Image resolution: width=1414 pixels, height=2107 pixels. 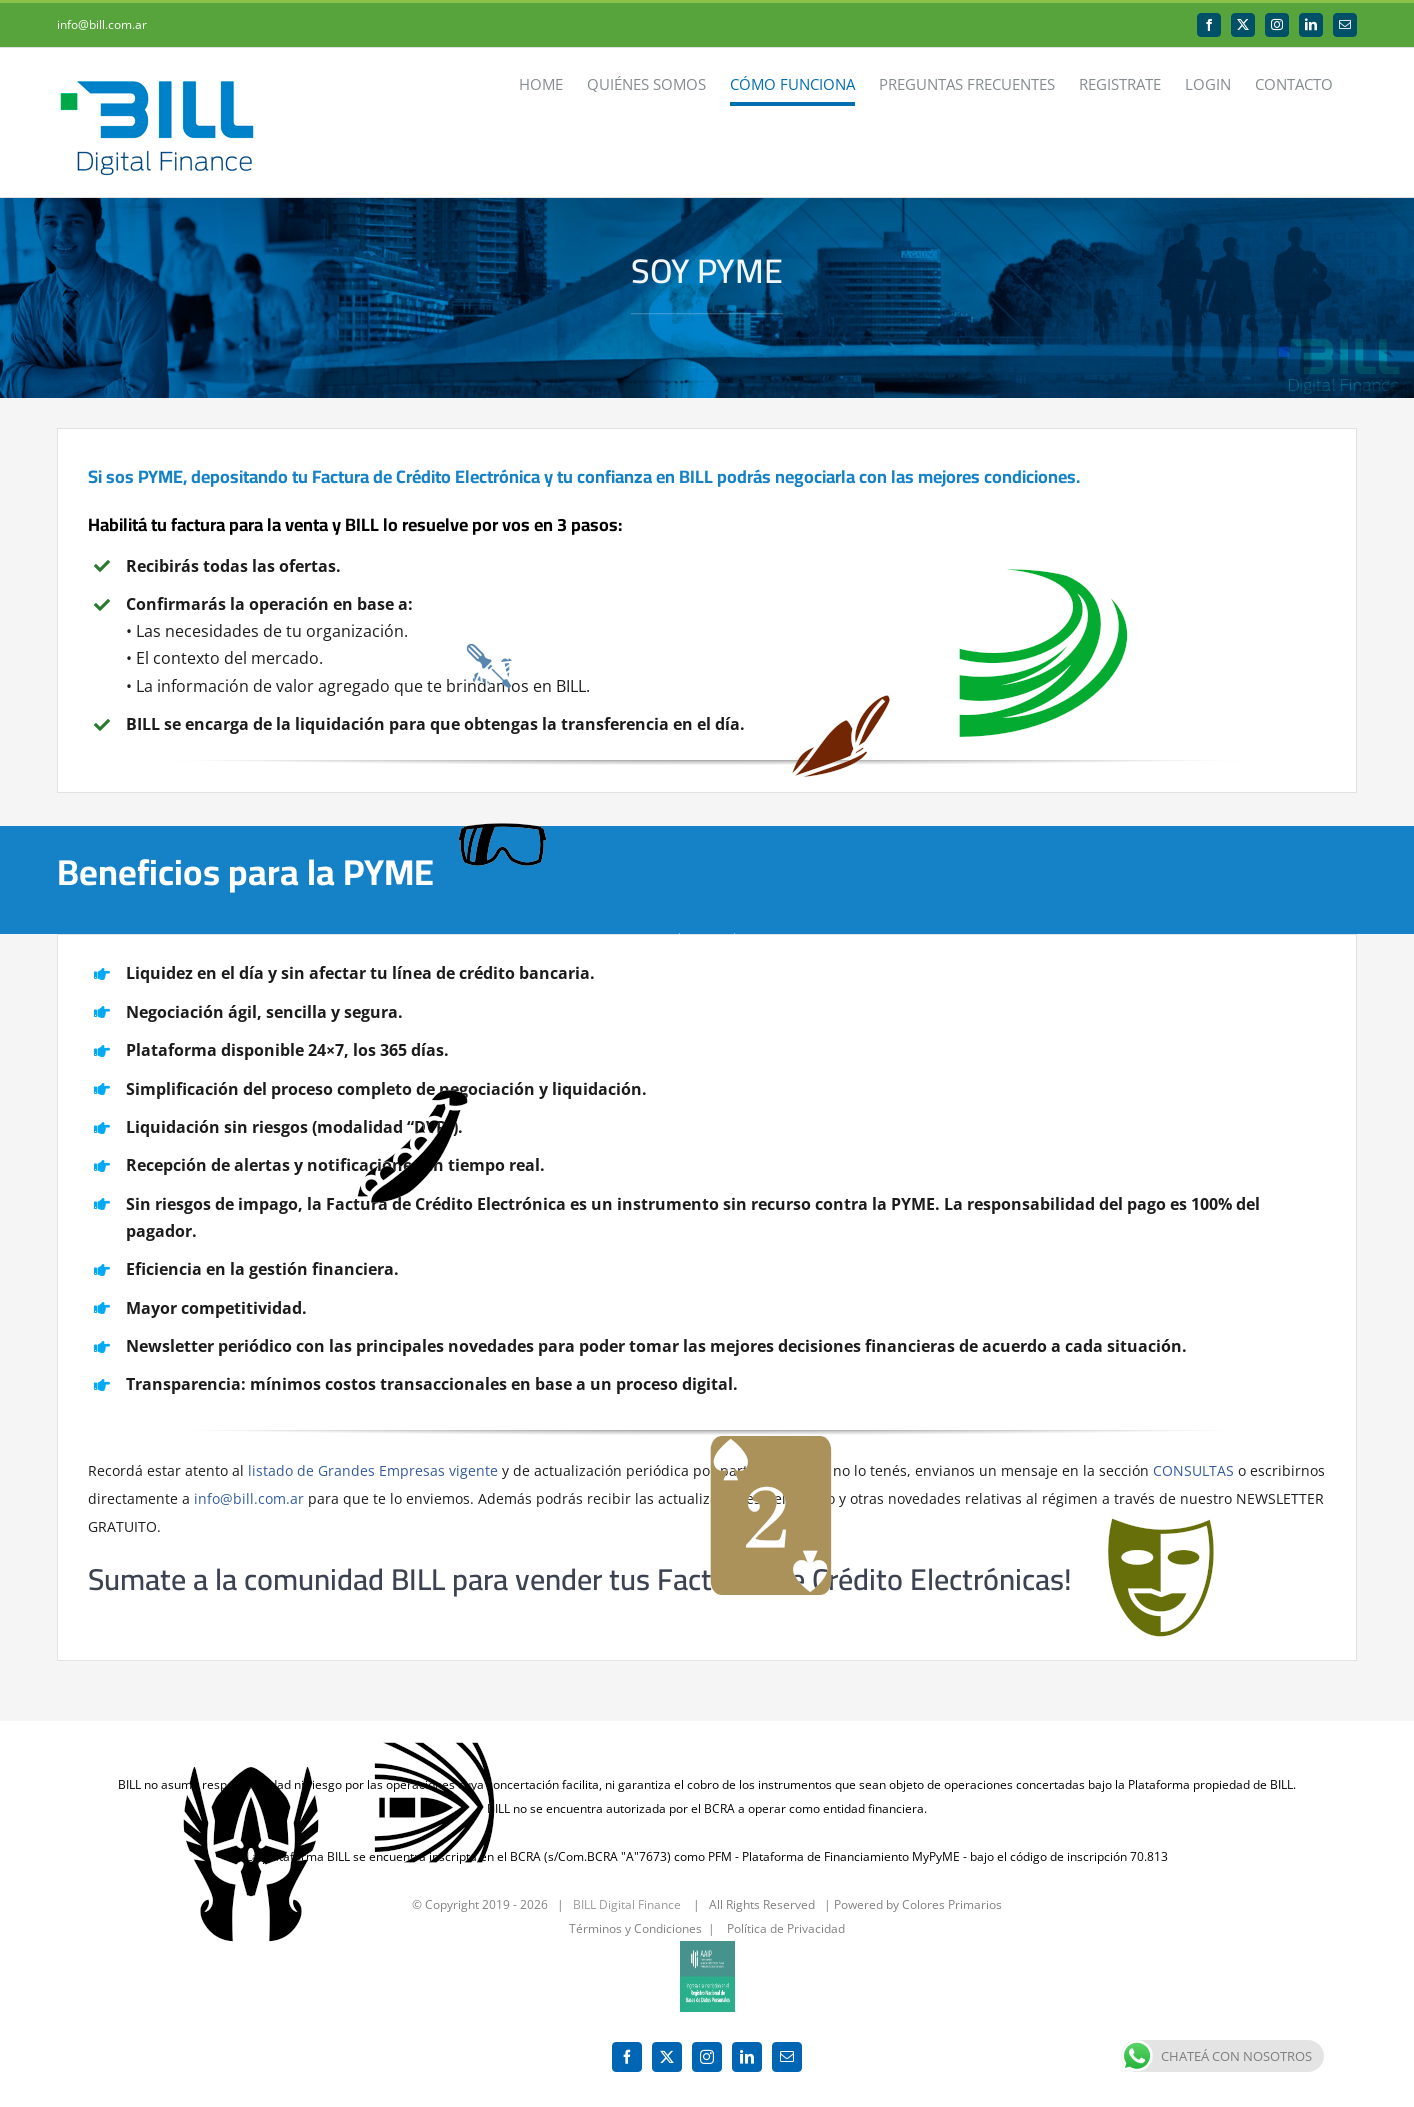 I want to click on toggle between theater or drama mode, so click(x=1159, y=1577).